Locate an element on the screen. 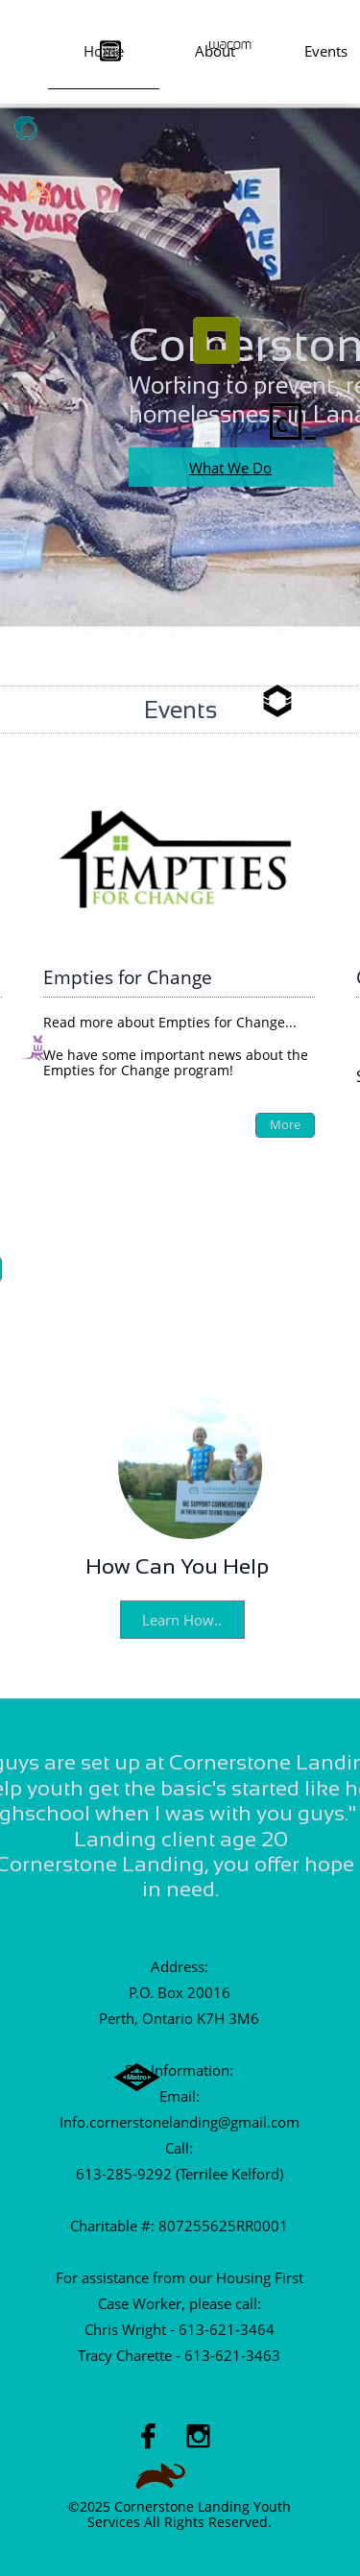 This screenshot has height=2576, width=360. wacom brand logo is located at coordinates (231, 45).